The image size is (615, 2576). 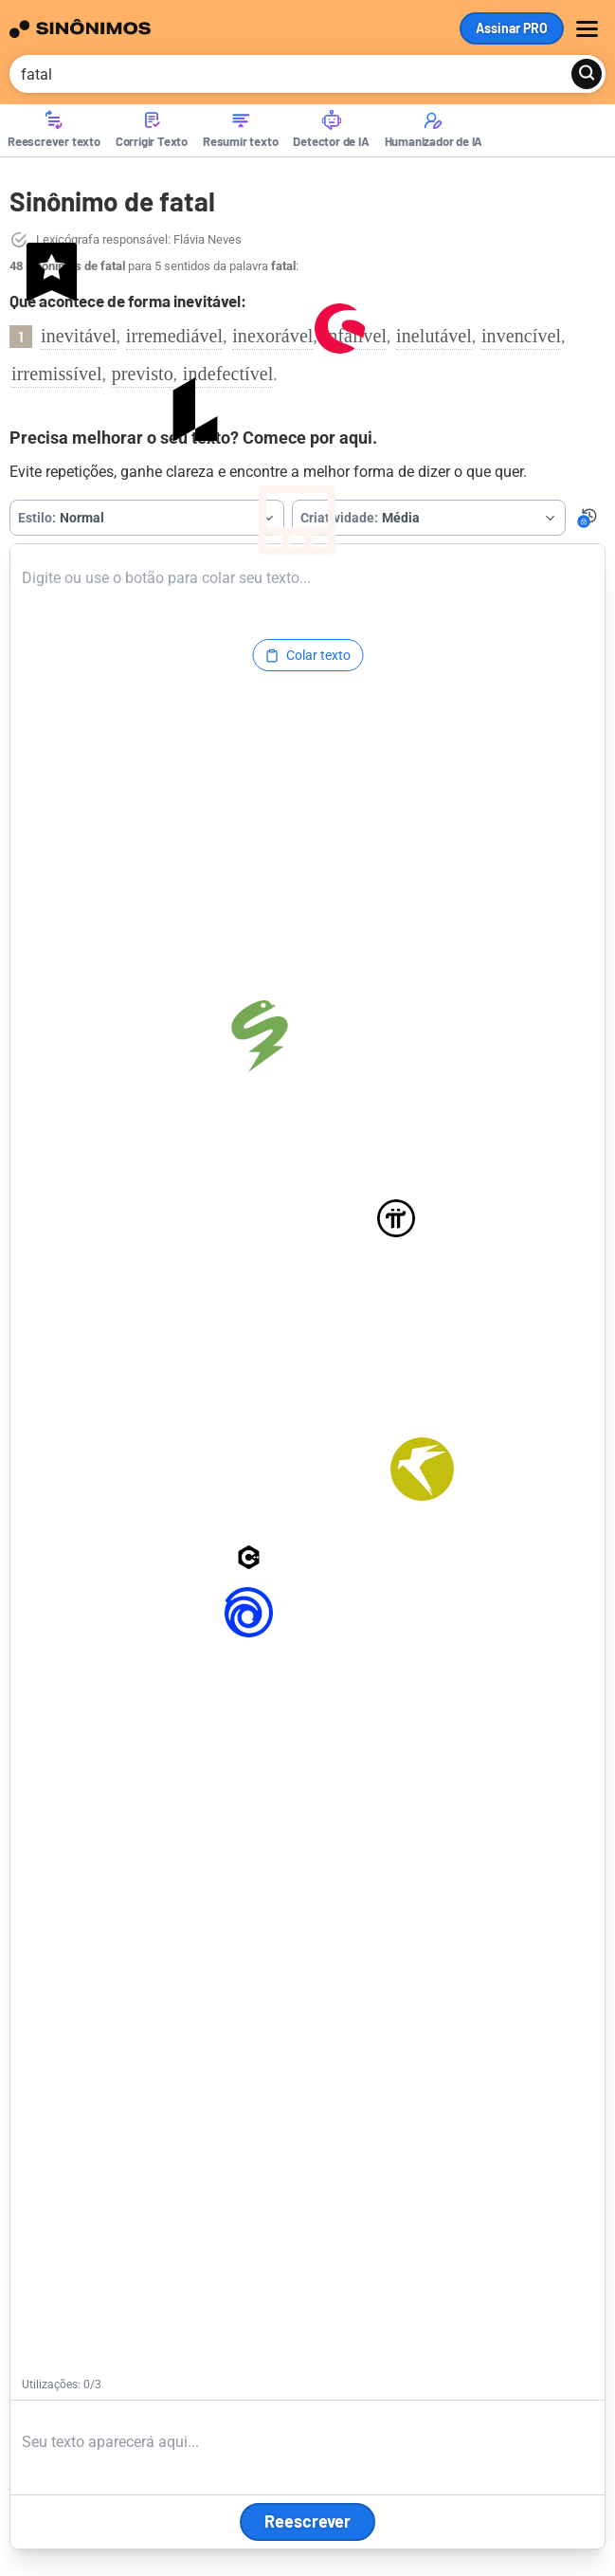 I want to click on lucid software company logo, so click(x=195, y=410).